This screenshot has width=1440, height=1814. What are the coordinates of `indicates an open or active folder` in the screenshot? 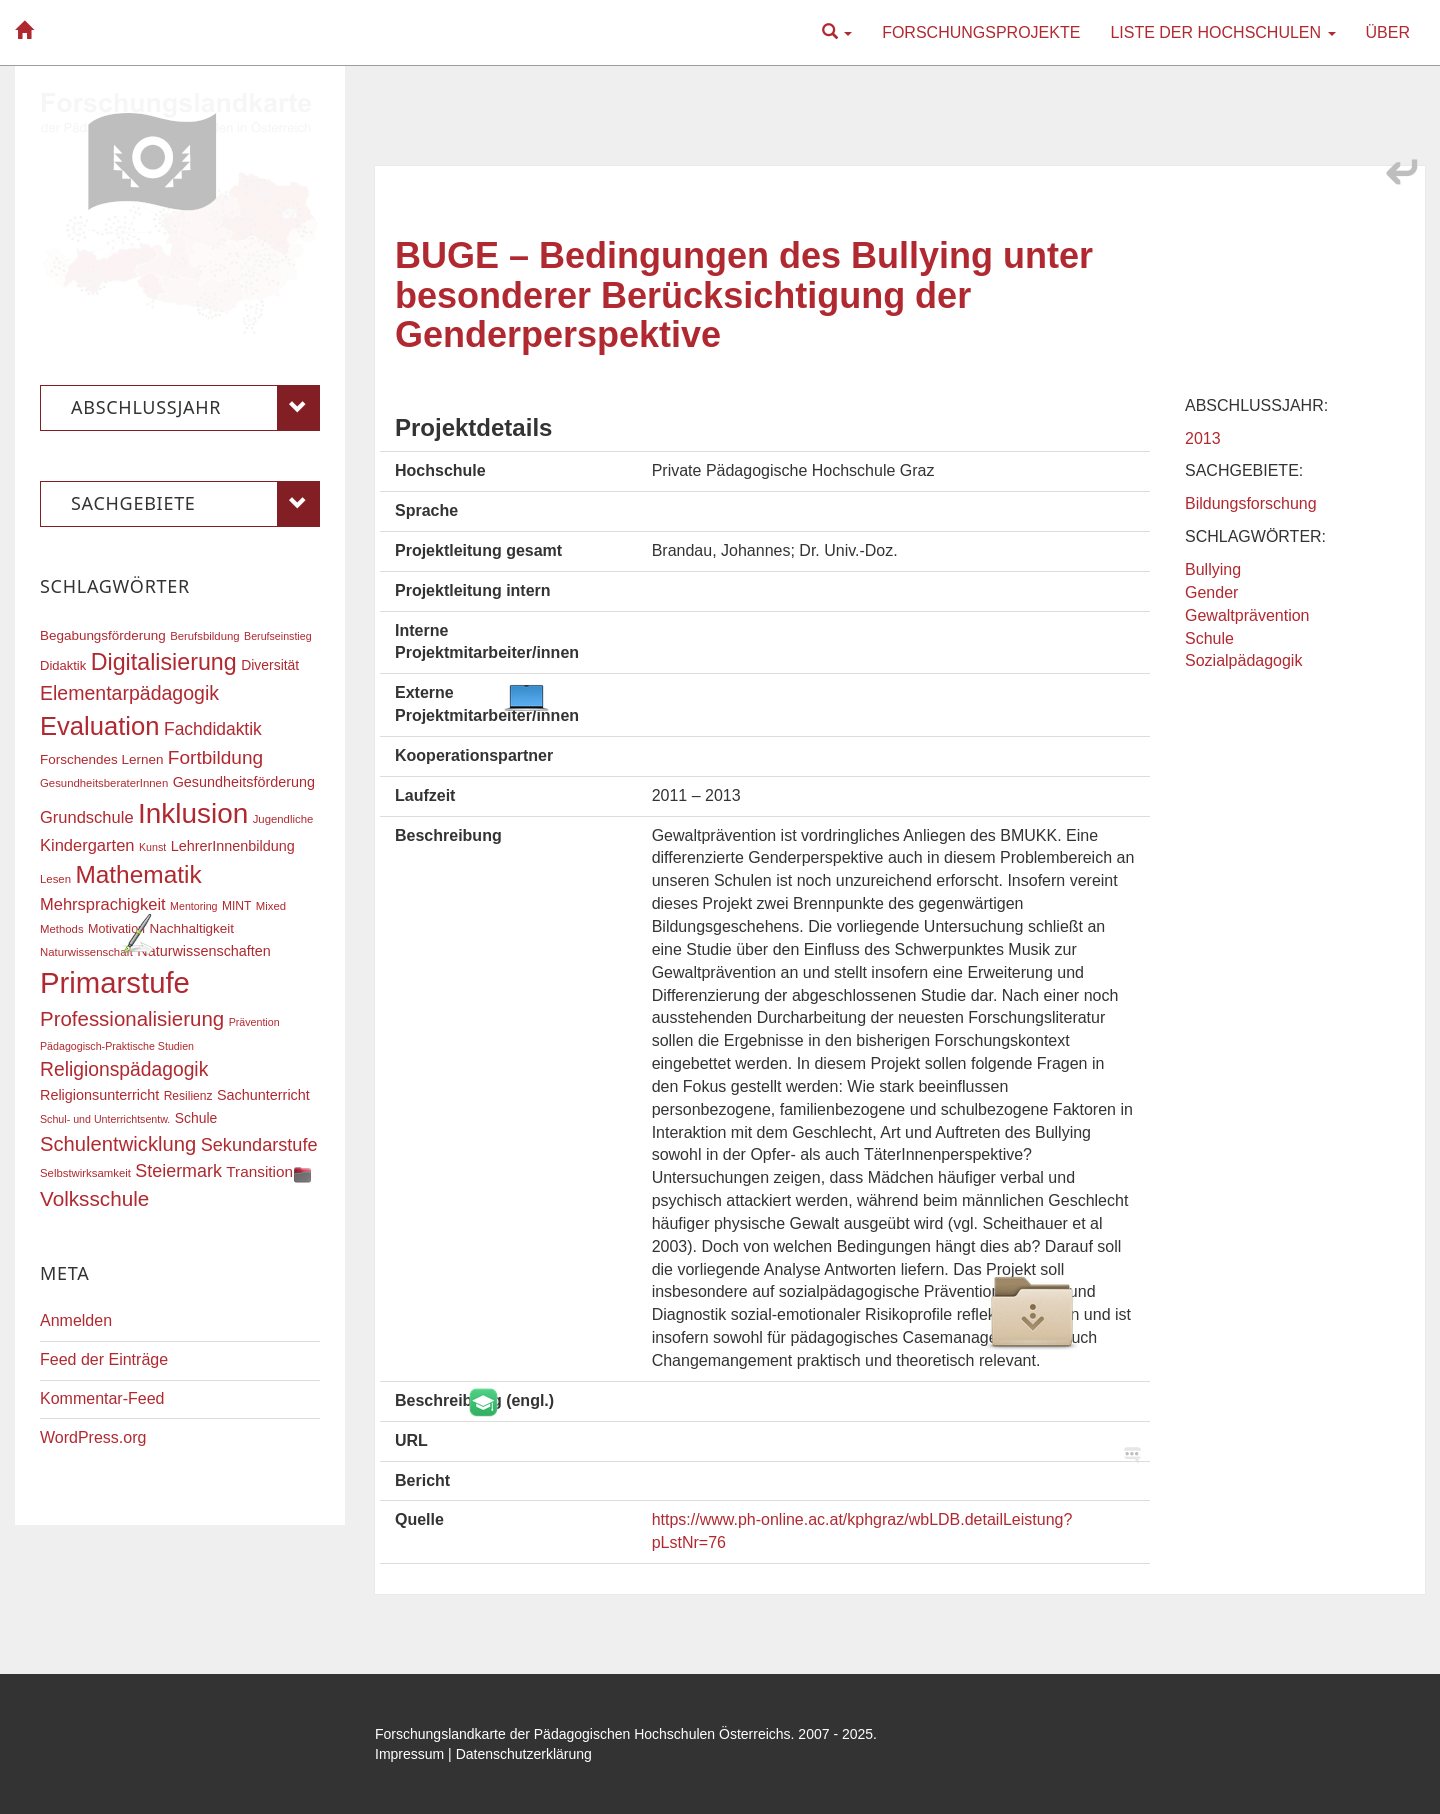 It's located at (302, 1174).